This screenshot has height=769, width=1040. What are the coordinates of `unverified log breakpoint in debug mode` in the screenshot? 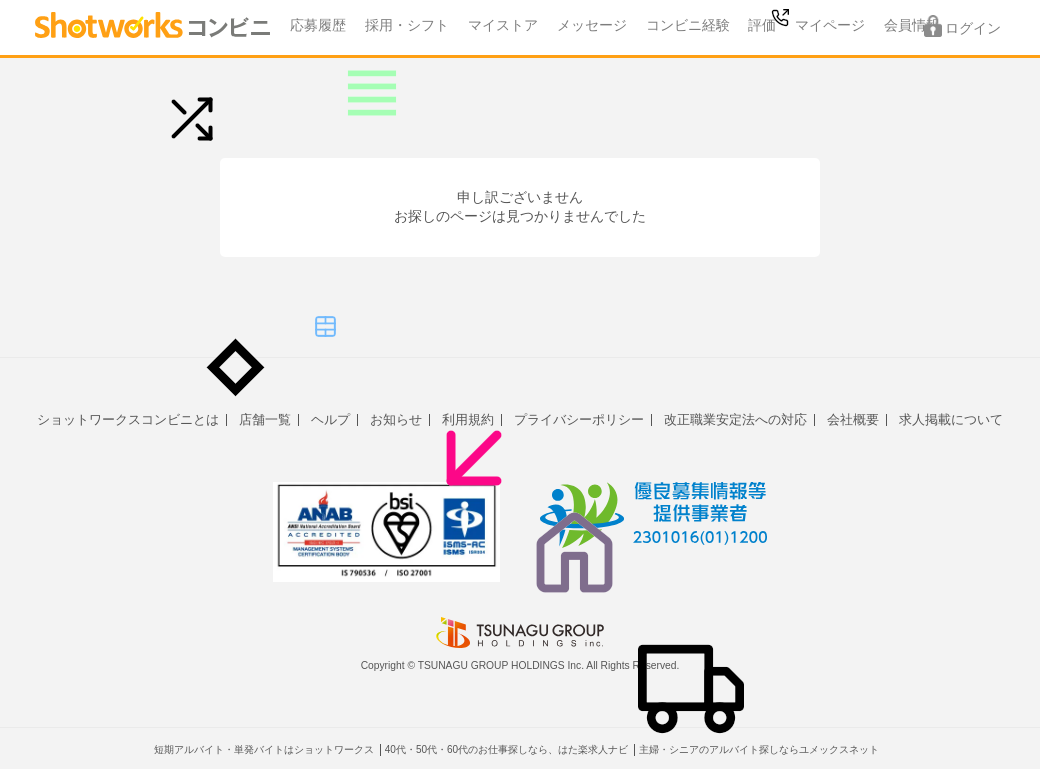 It's located at (235, 367).